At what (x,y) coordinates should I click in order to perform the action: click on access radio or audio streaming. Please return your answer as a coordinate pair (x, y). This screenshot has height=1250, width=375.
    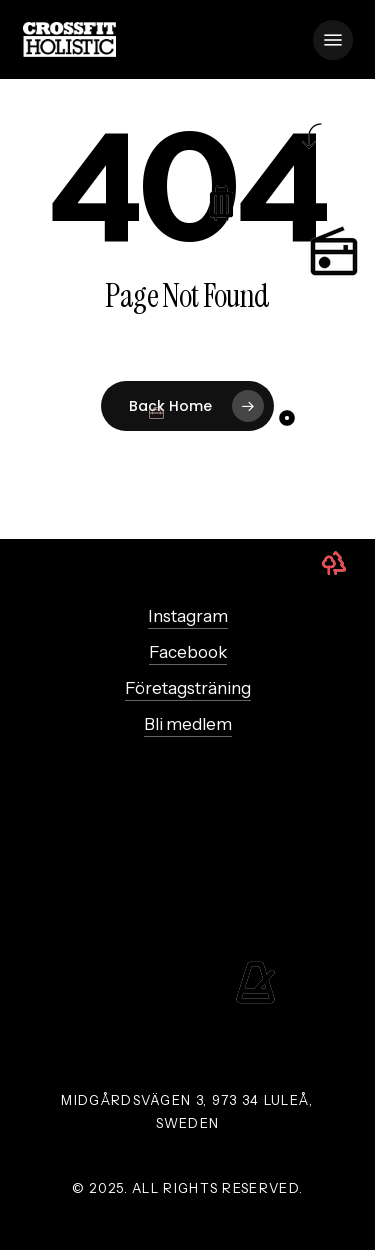
    Looking at the image, I should click on (334, 252).